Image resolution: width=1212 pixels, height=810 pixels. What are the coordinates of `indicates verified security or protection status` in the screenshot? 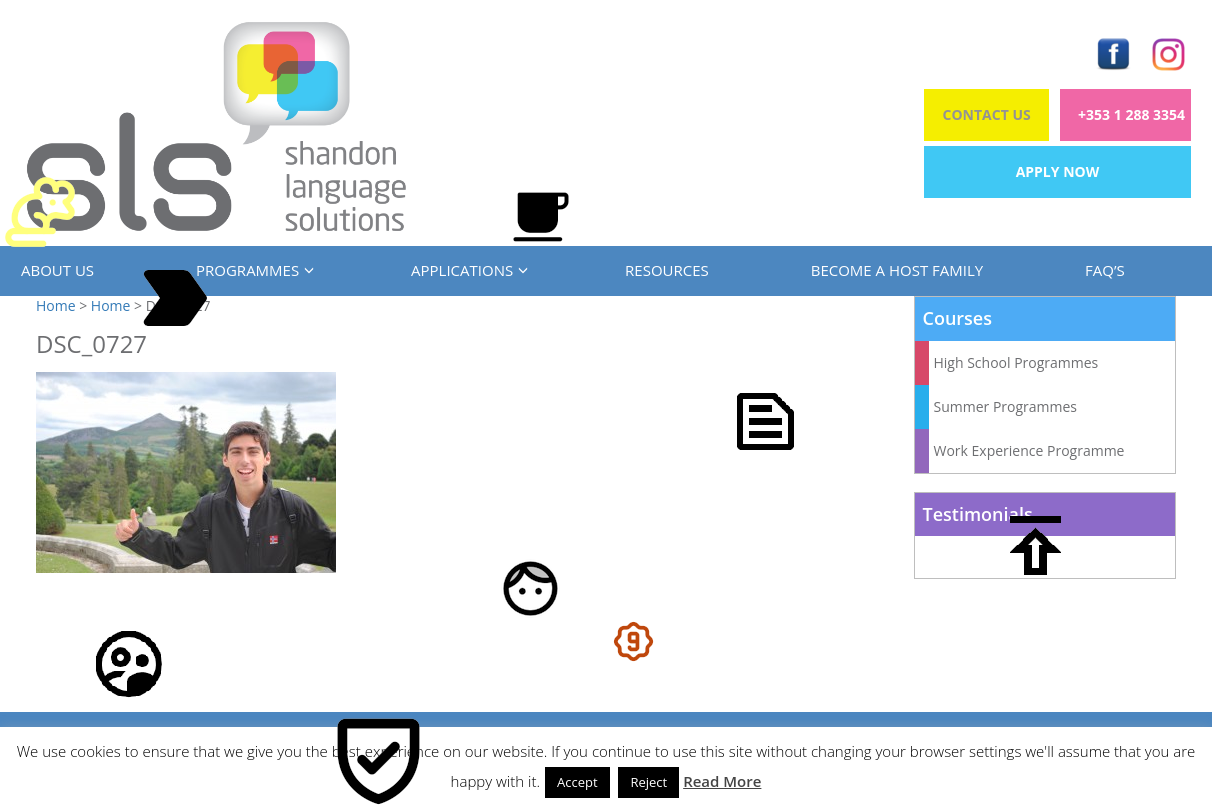 It's located at (378, 756).